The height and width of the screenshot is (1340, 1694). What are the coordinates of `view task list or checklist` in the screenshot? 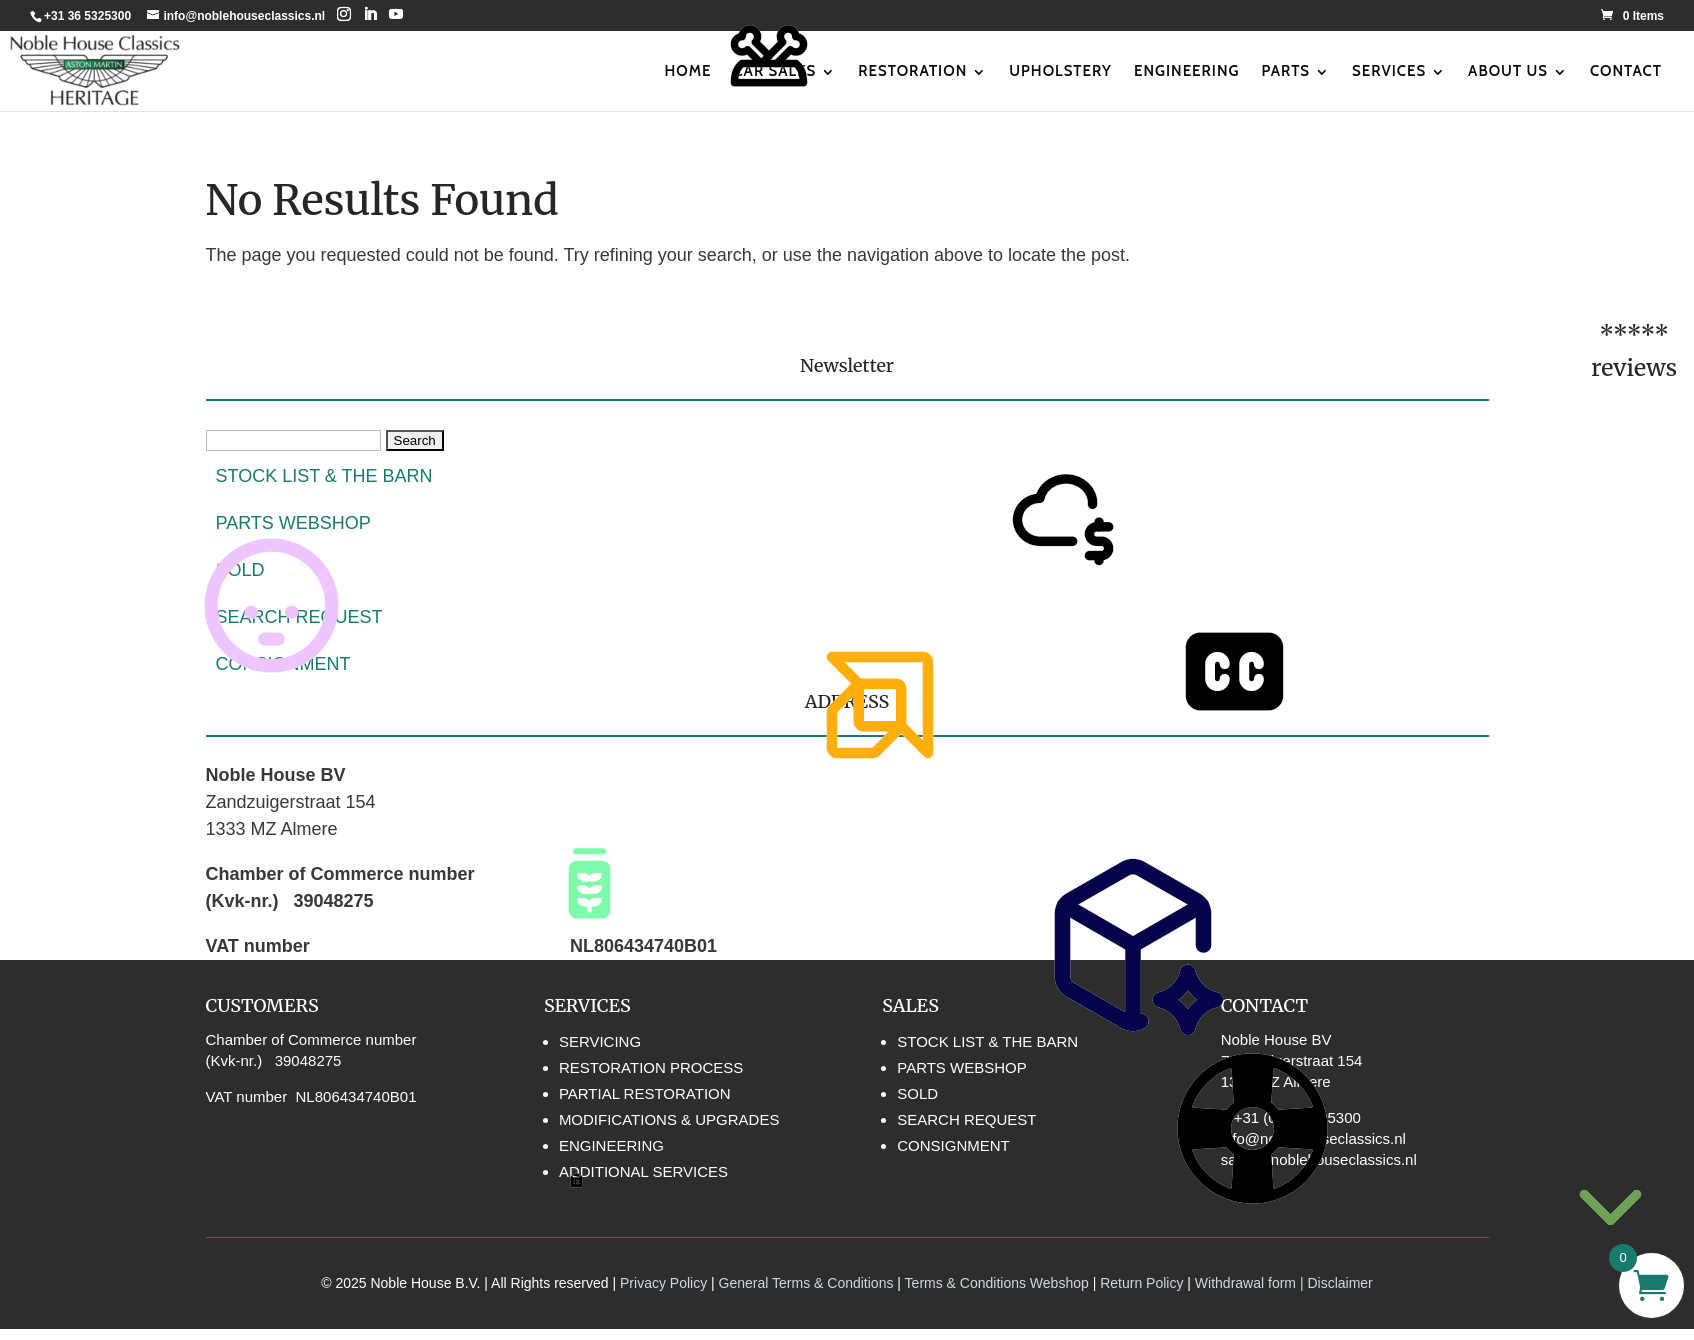 It's located at (576, 1180).